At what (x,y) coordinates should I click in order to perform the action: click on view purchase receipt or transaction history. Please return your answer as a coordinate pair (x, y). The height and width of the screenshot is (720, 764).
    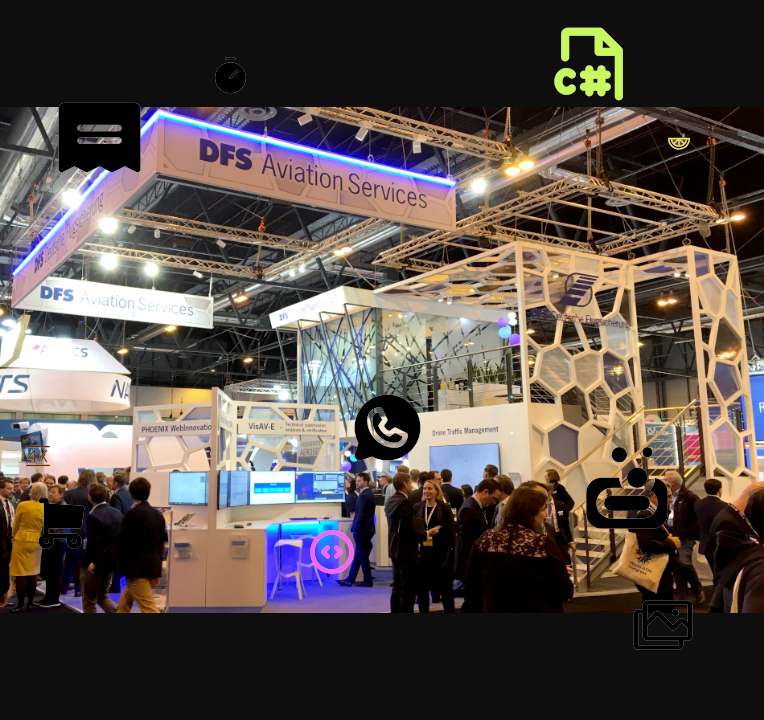
    Looking at the image, I should click on (99, 137).